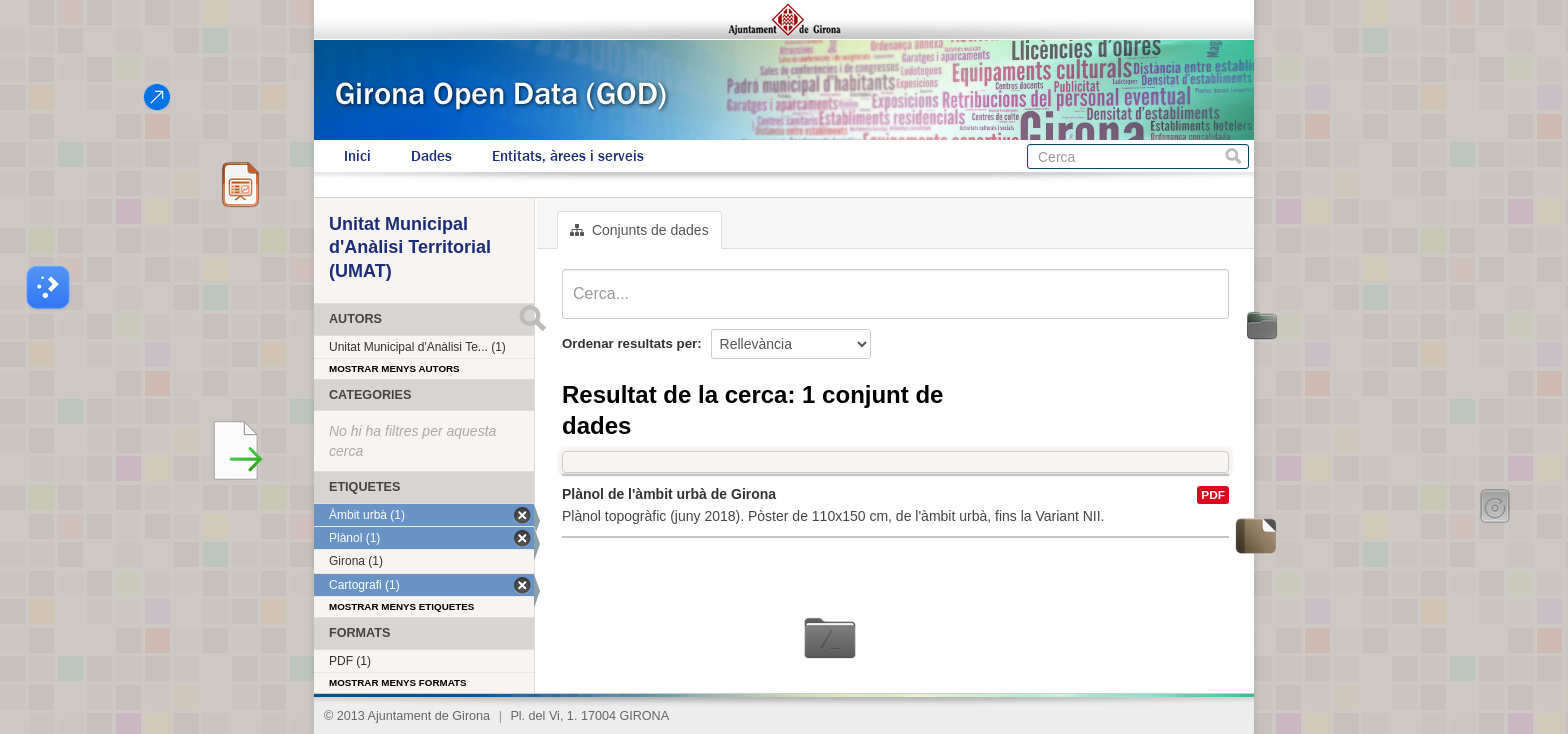  I want to click on access the root directory, so click(830, 638).